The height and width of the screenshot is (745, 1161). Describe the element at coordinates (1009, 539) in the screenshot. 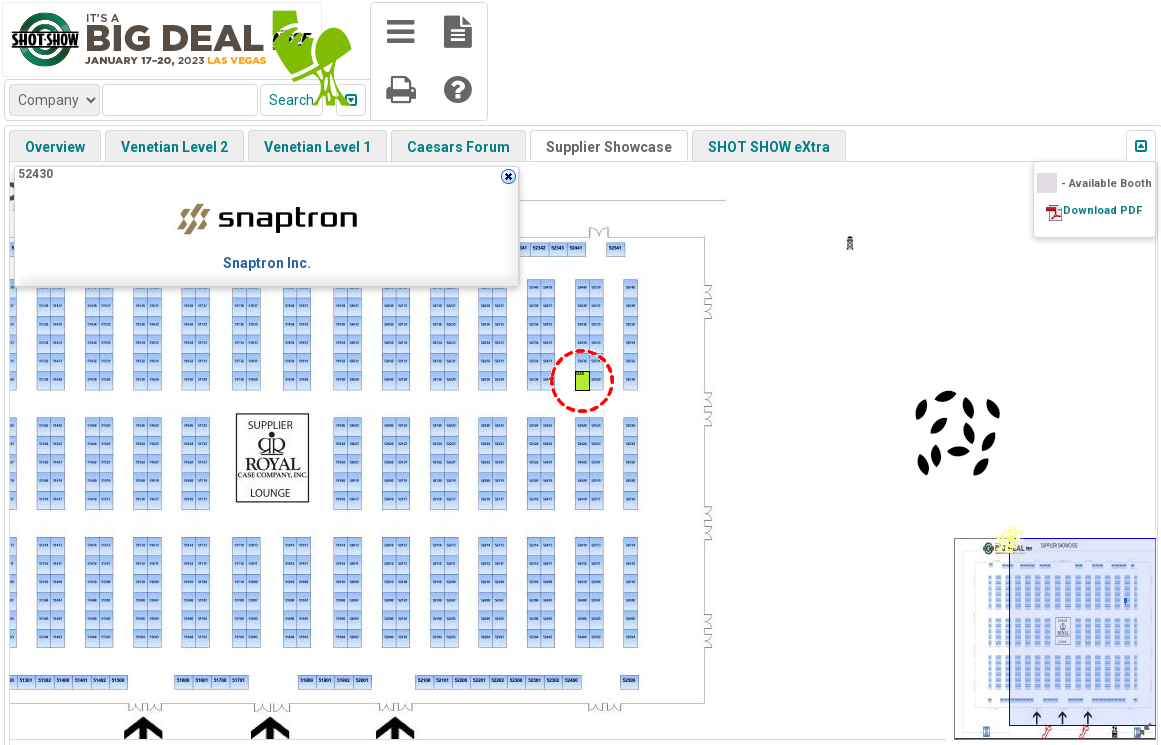

I see `select artichoke as an ingredient` at that location.